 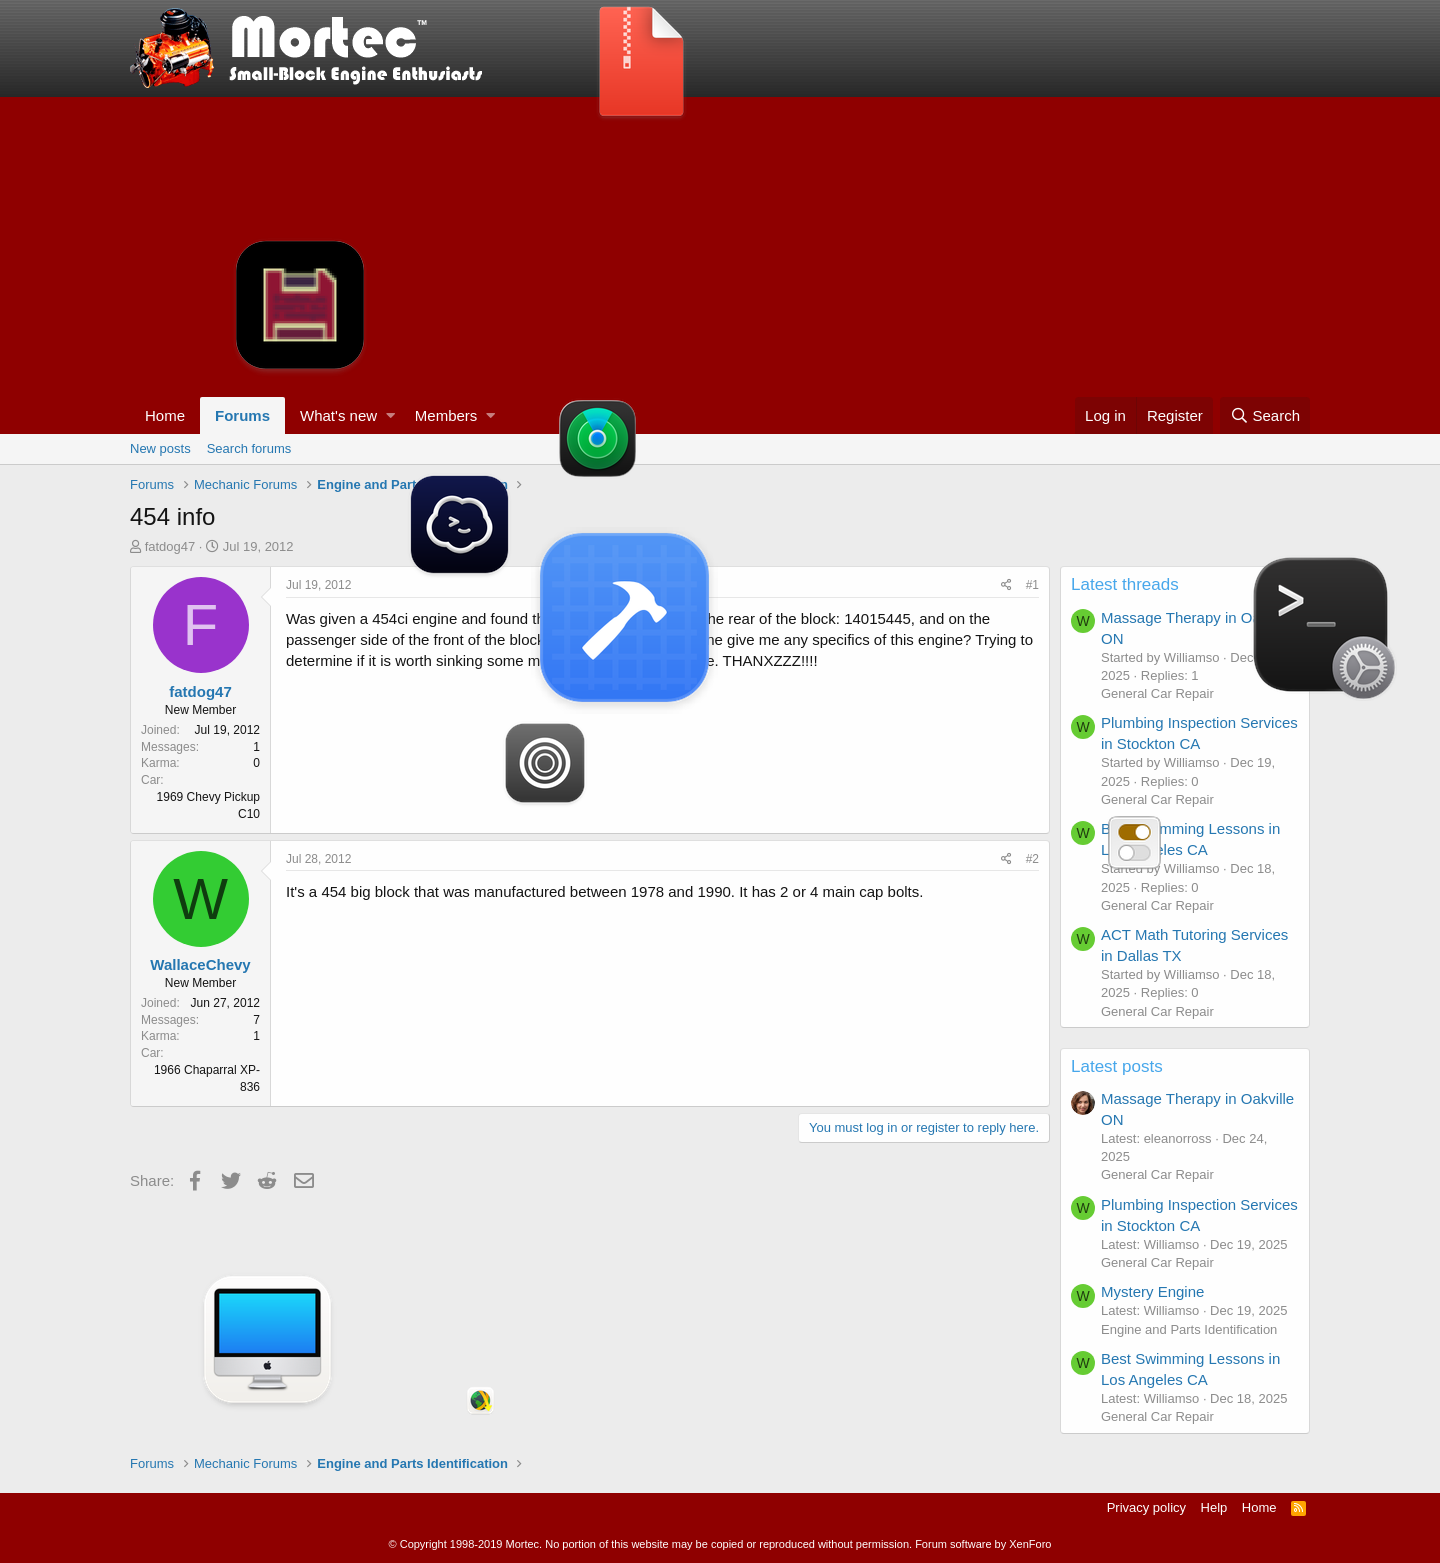 I want to click on launch inscryption game, so click(x=300, y=305).